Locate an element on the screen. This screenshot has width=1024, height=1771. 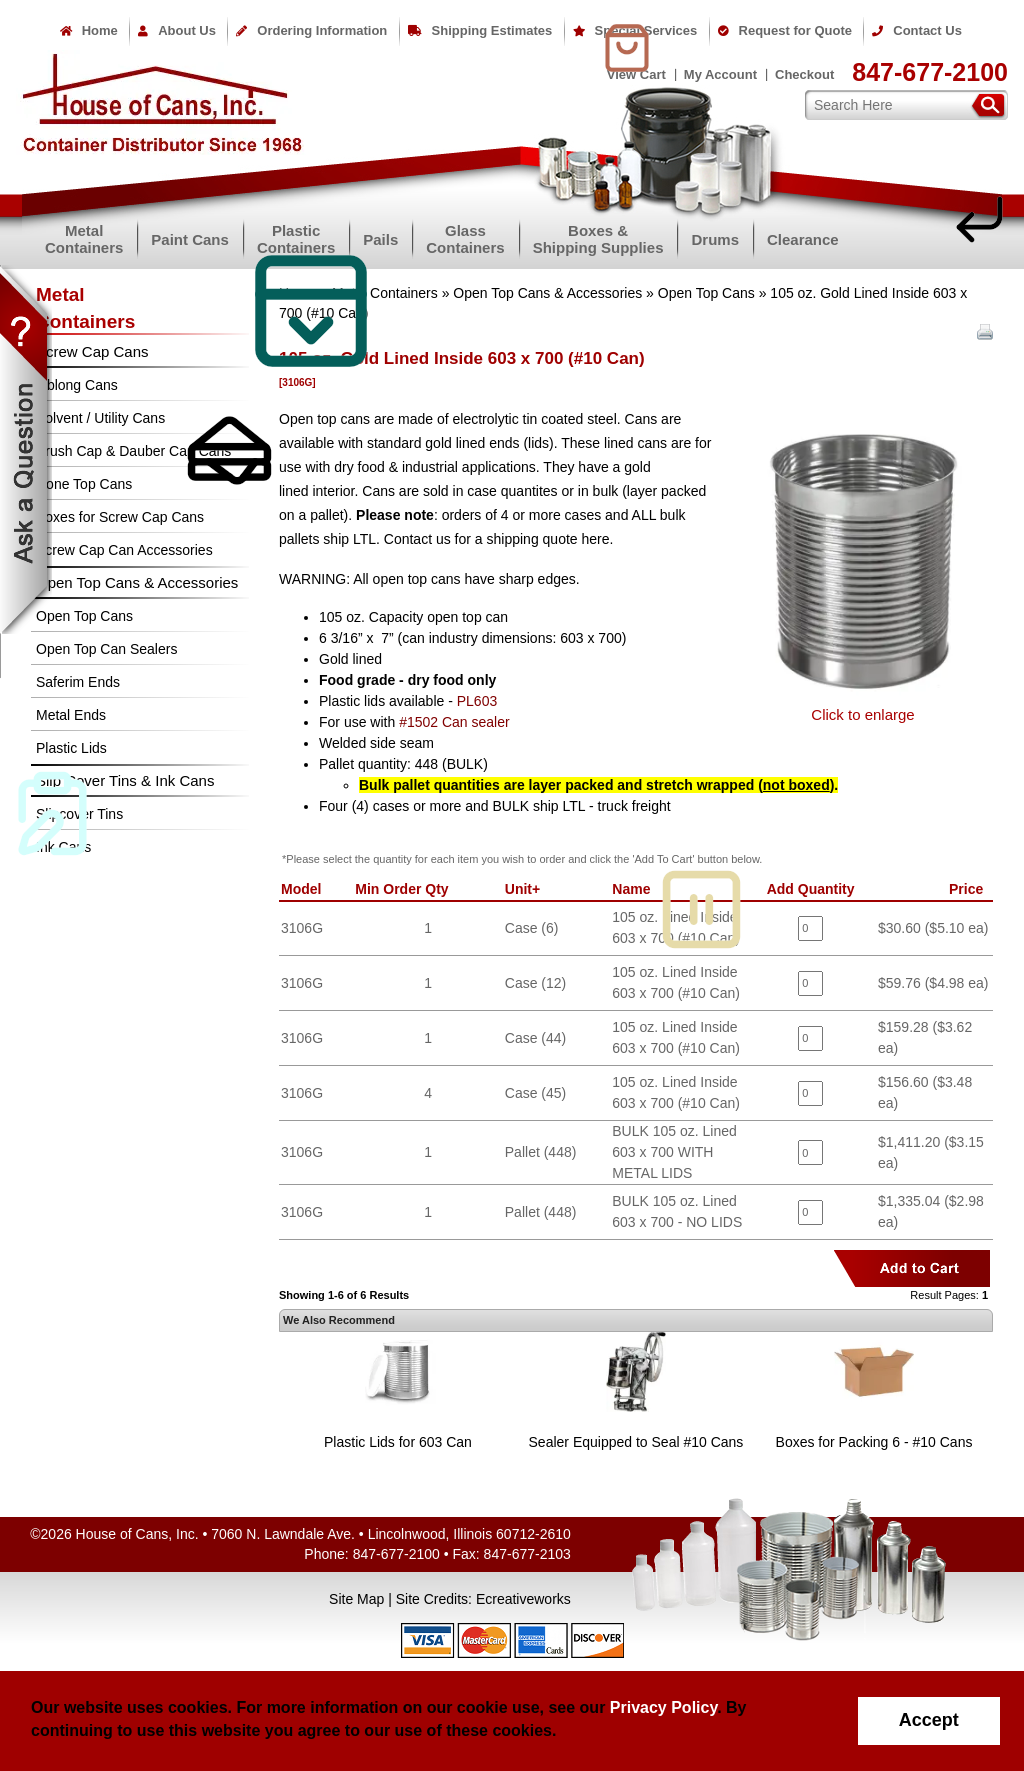
view your shopping cart is located at coordinates (627, 48).